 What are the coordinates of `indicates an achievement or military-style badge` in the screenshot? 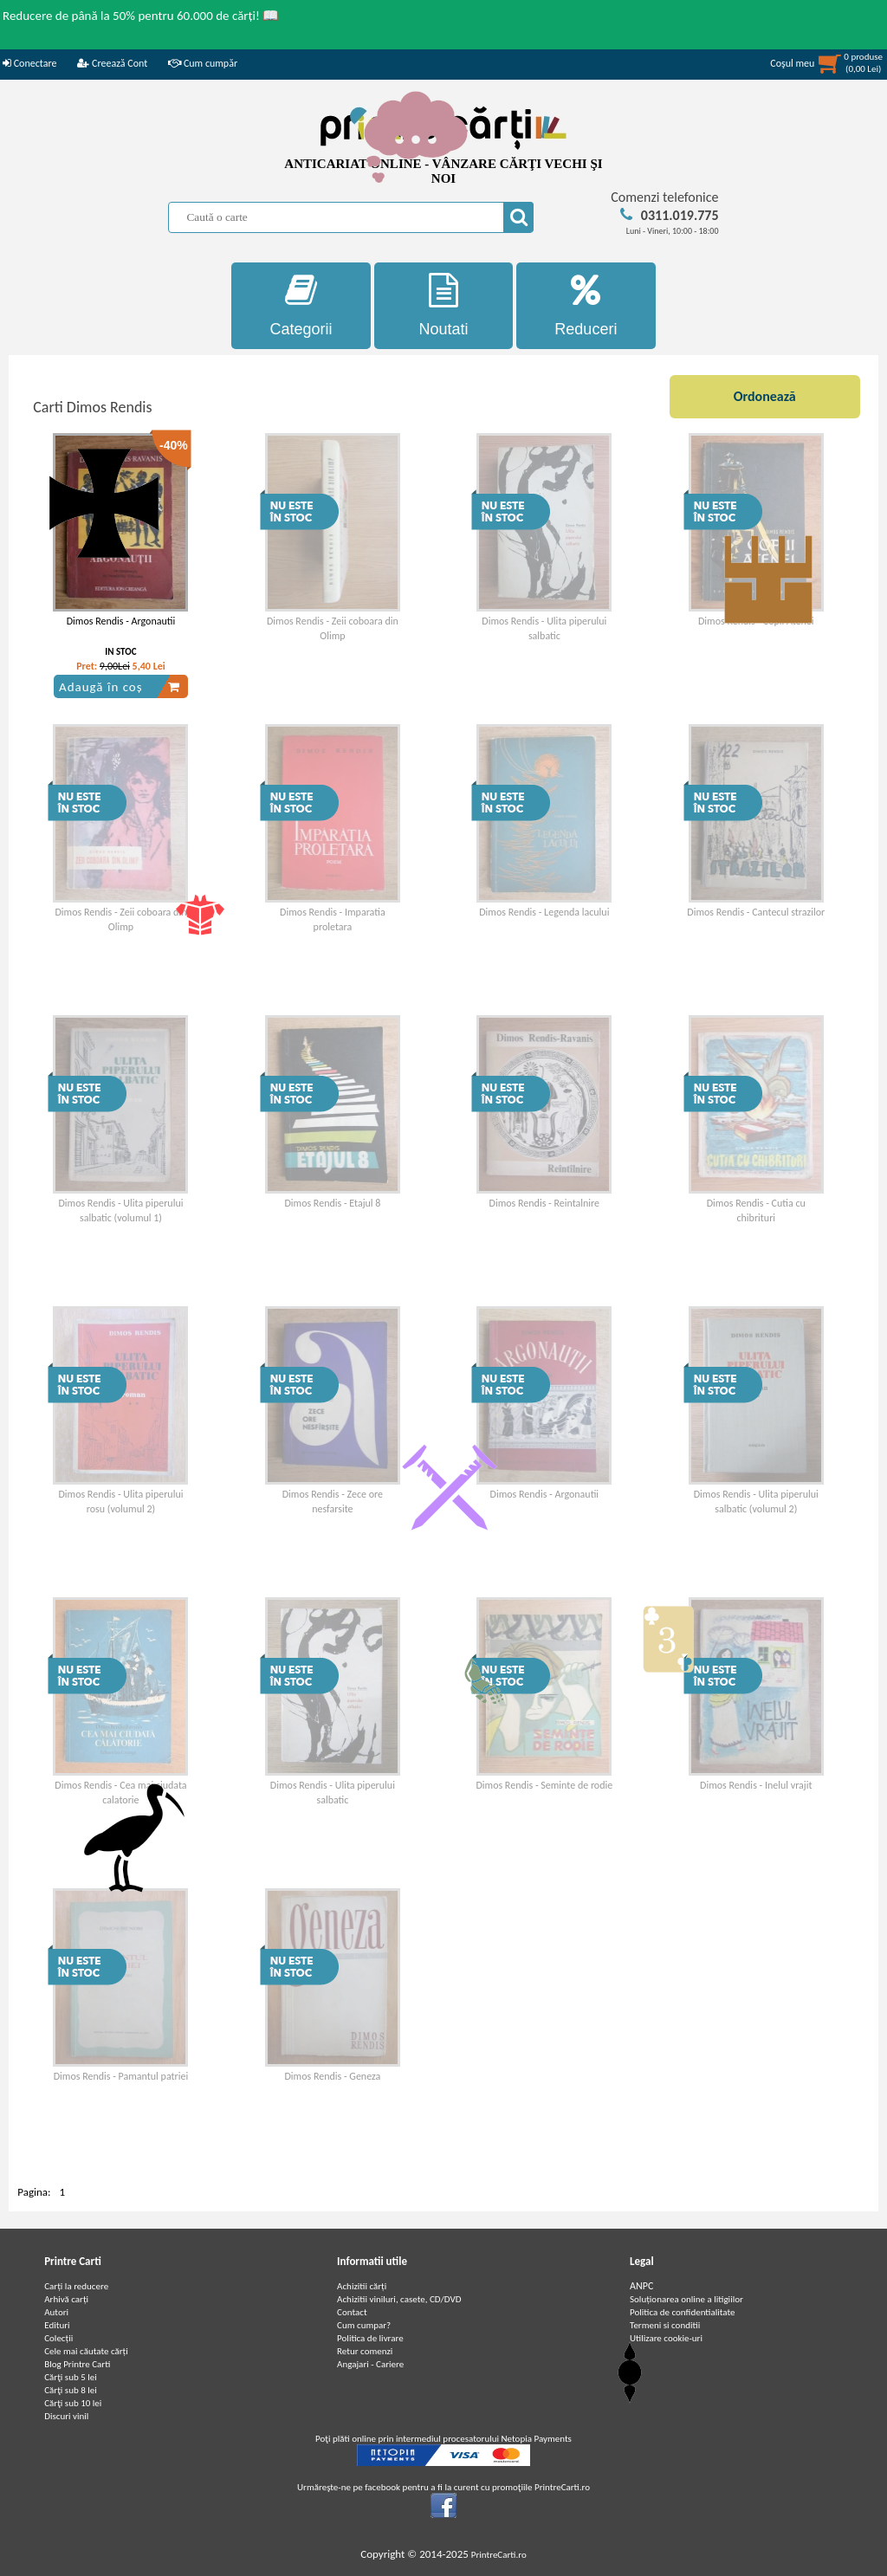 It's located at (104, 503).